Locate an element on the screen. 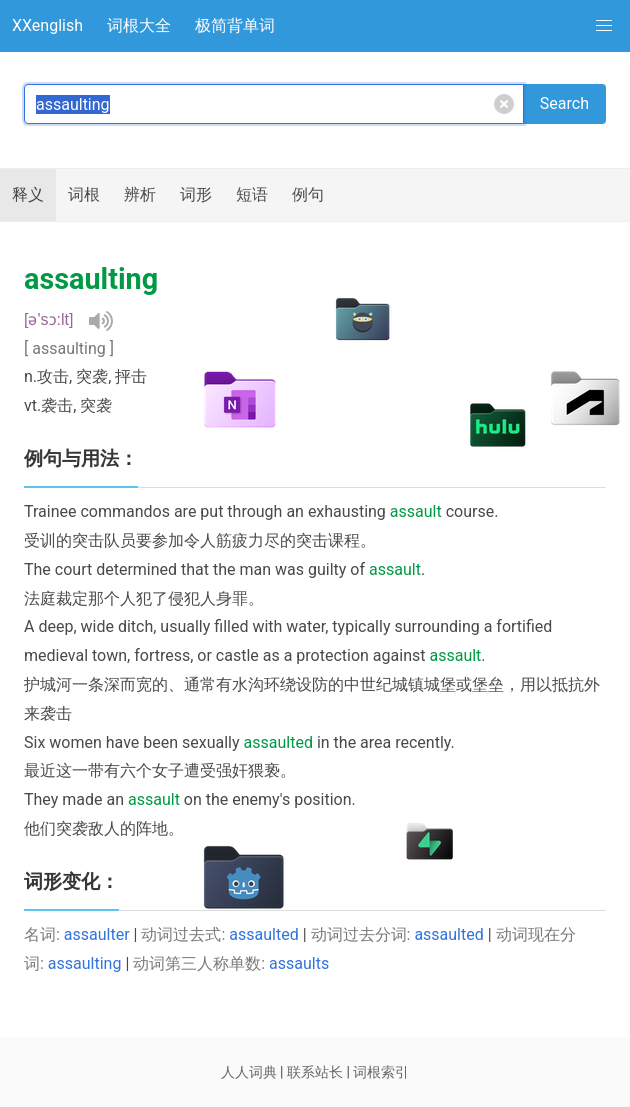 The image size is (630, 1107). open ninja download manager folder is located at coordinates (362, 320).